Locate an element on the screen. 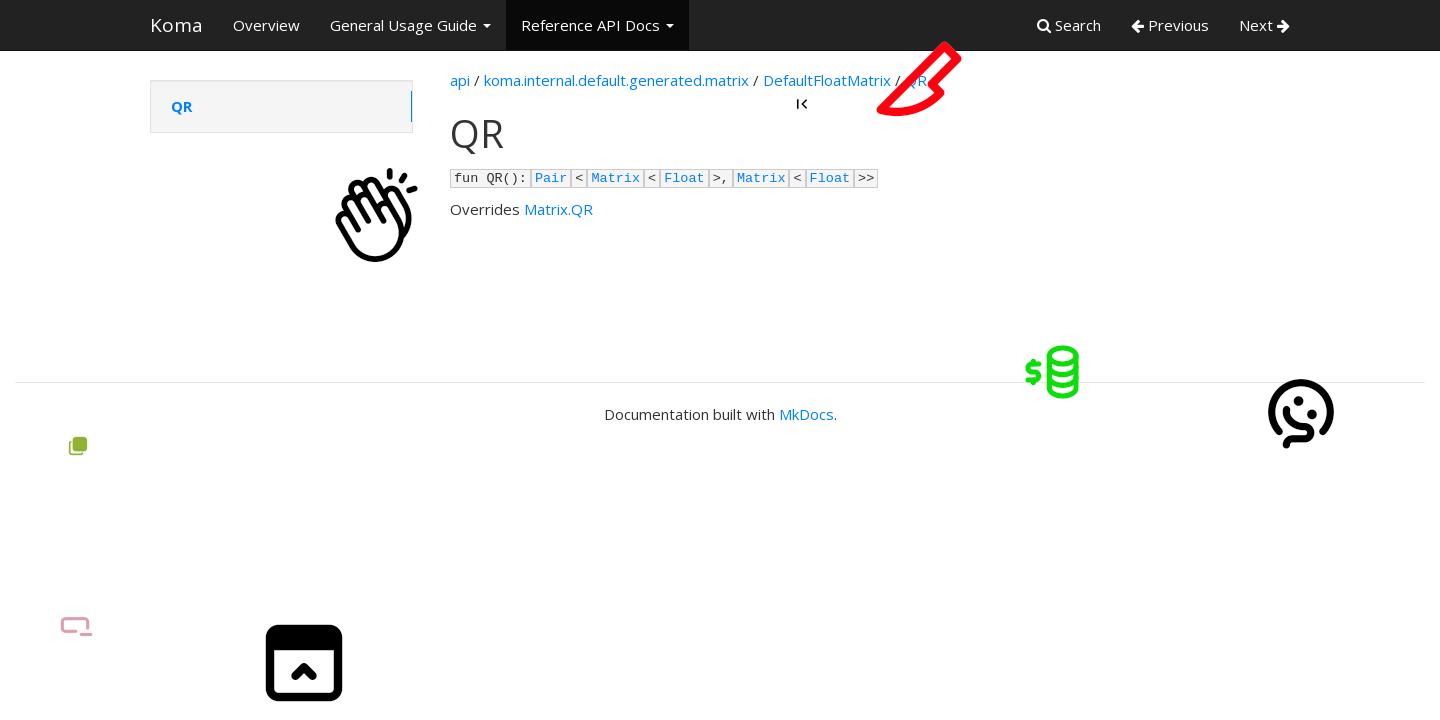  indicates overwhelmed or stressed state is located at coordinates (1301, 412).